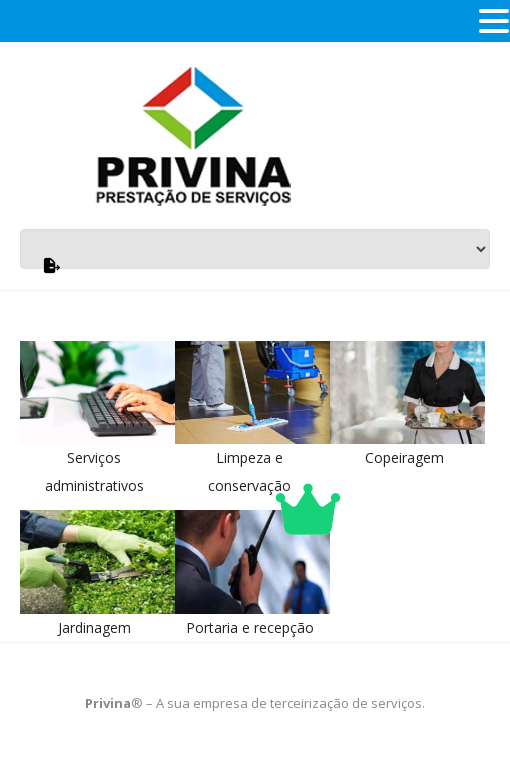 The height and width of the screenshot is (778, 510). What do you see at coordinates (51, 265) in the screenshot?
I see `export file or document` at bounding box center [51, 265].